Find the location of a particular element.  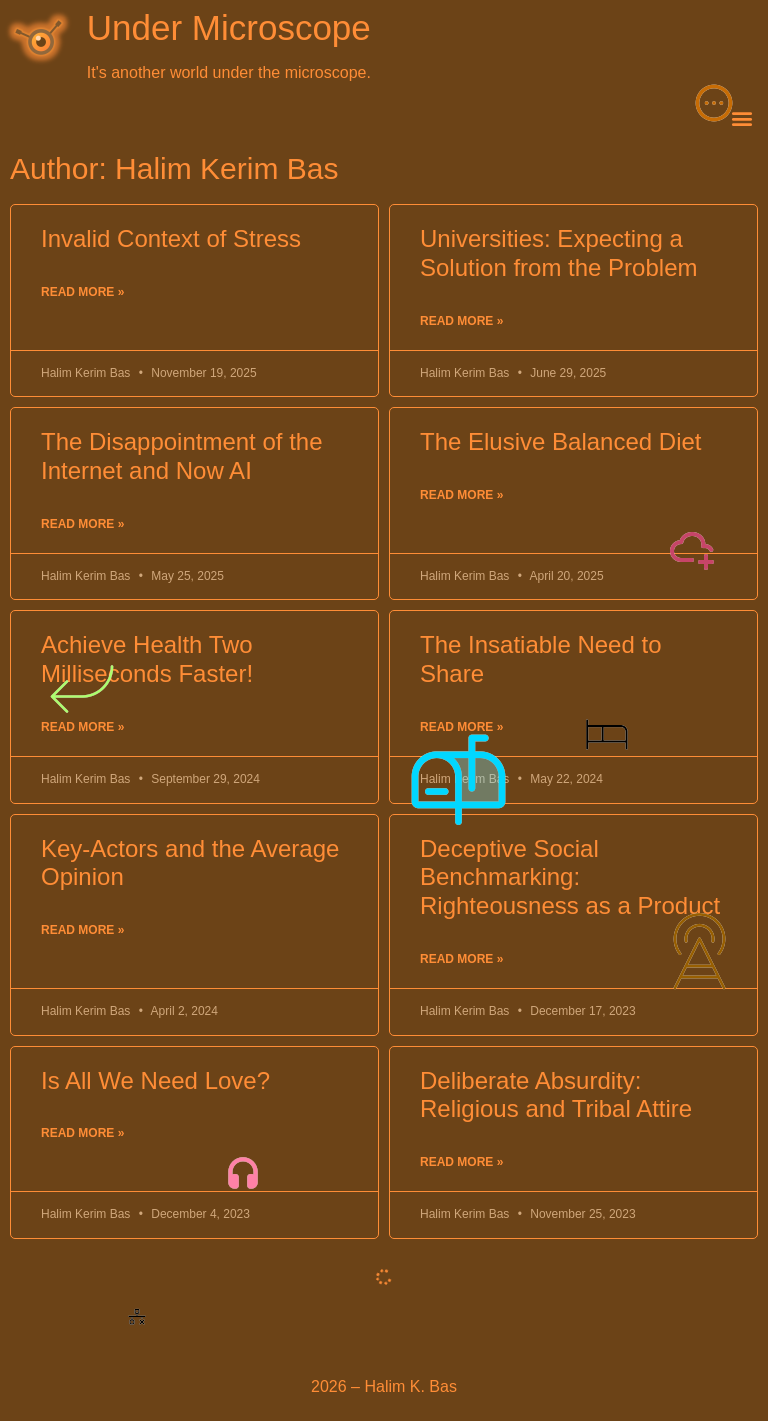

upload a new file to cloud storage is located at coordinates (692, 548).